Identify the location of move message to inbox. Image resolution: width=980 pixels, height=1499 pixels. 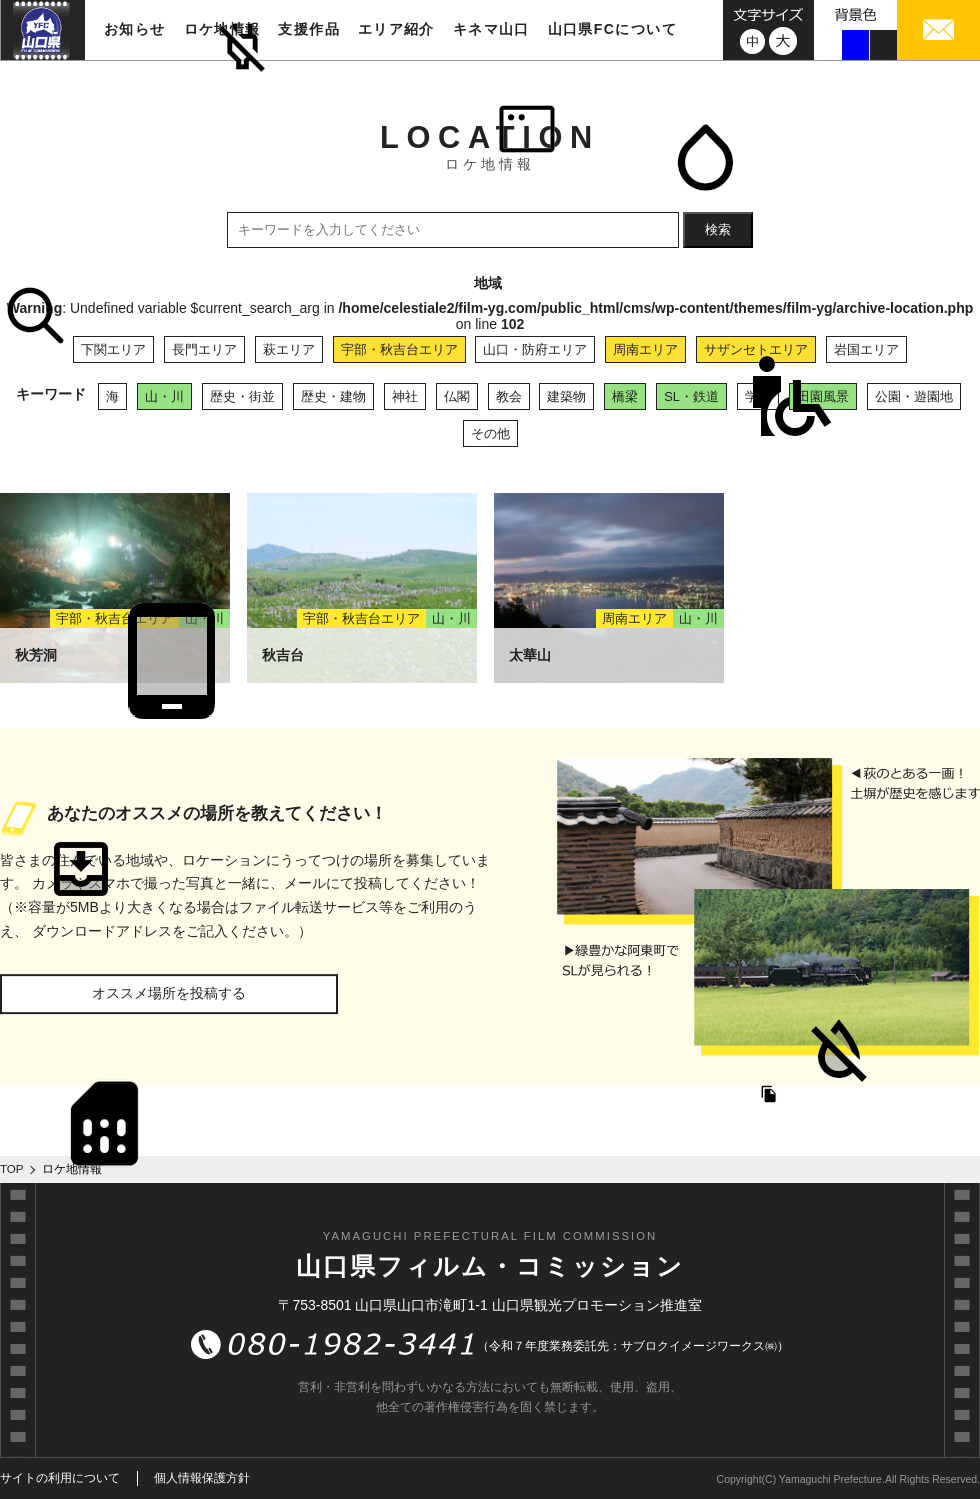
(81, 869).